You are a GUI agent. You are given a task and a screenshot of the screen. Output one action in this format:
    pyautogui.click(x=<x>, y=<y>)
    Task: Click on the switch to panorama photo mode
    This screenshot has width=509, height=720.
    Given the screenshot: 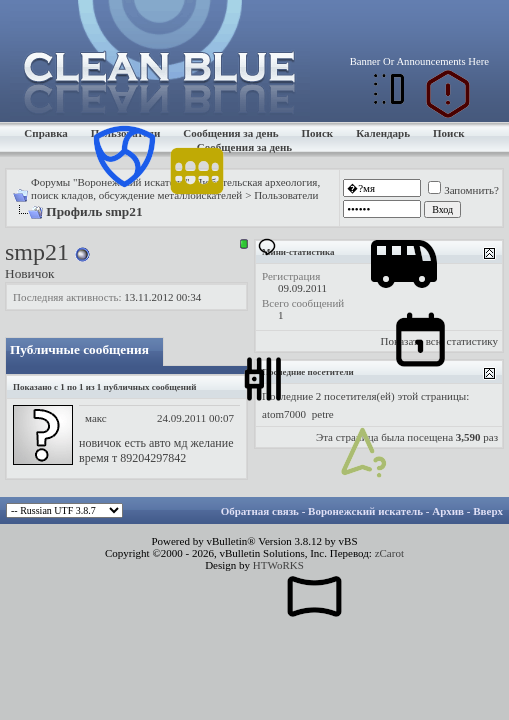 What is the action you would take?
    pyautogui.click(x=314, y=596)
    